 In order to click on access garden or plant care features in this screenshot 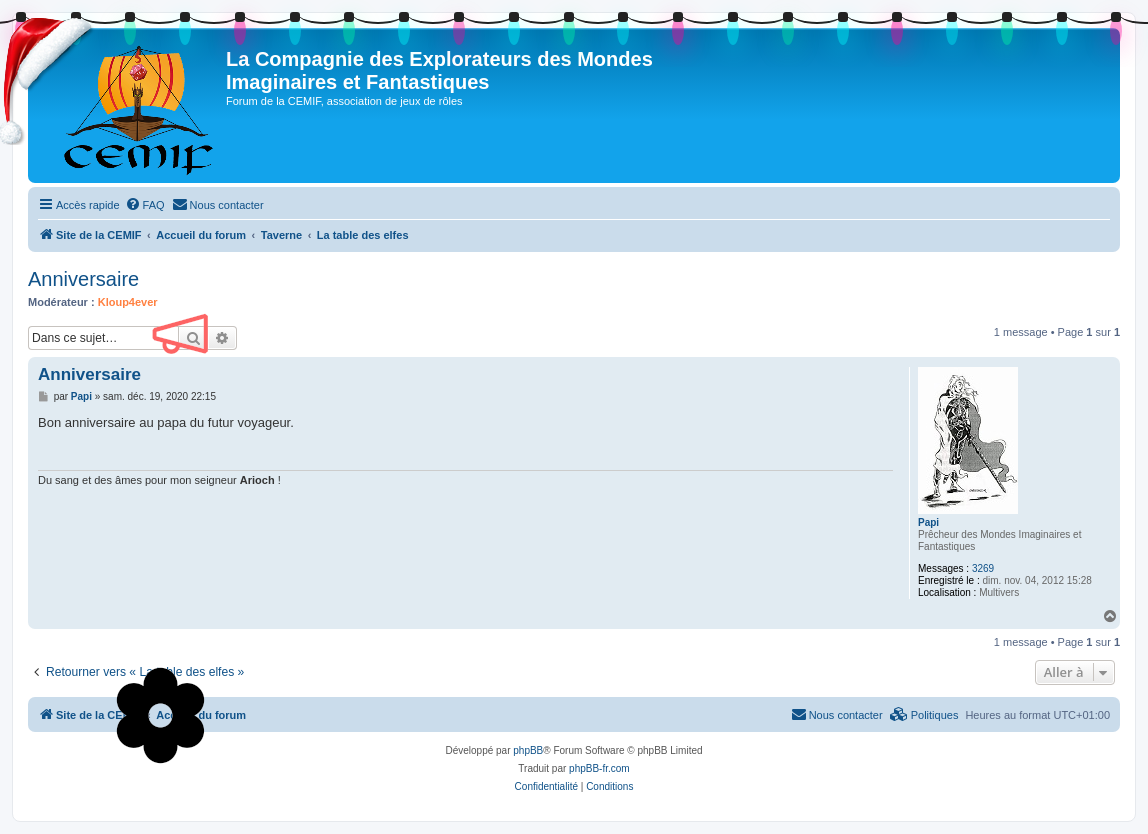, I will do `click(160, 715)`.